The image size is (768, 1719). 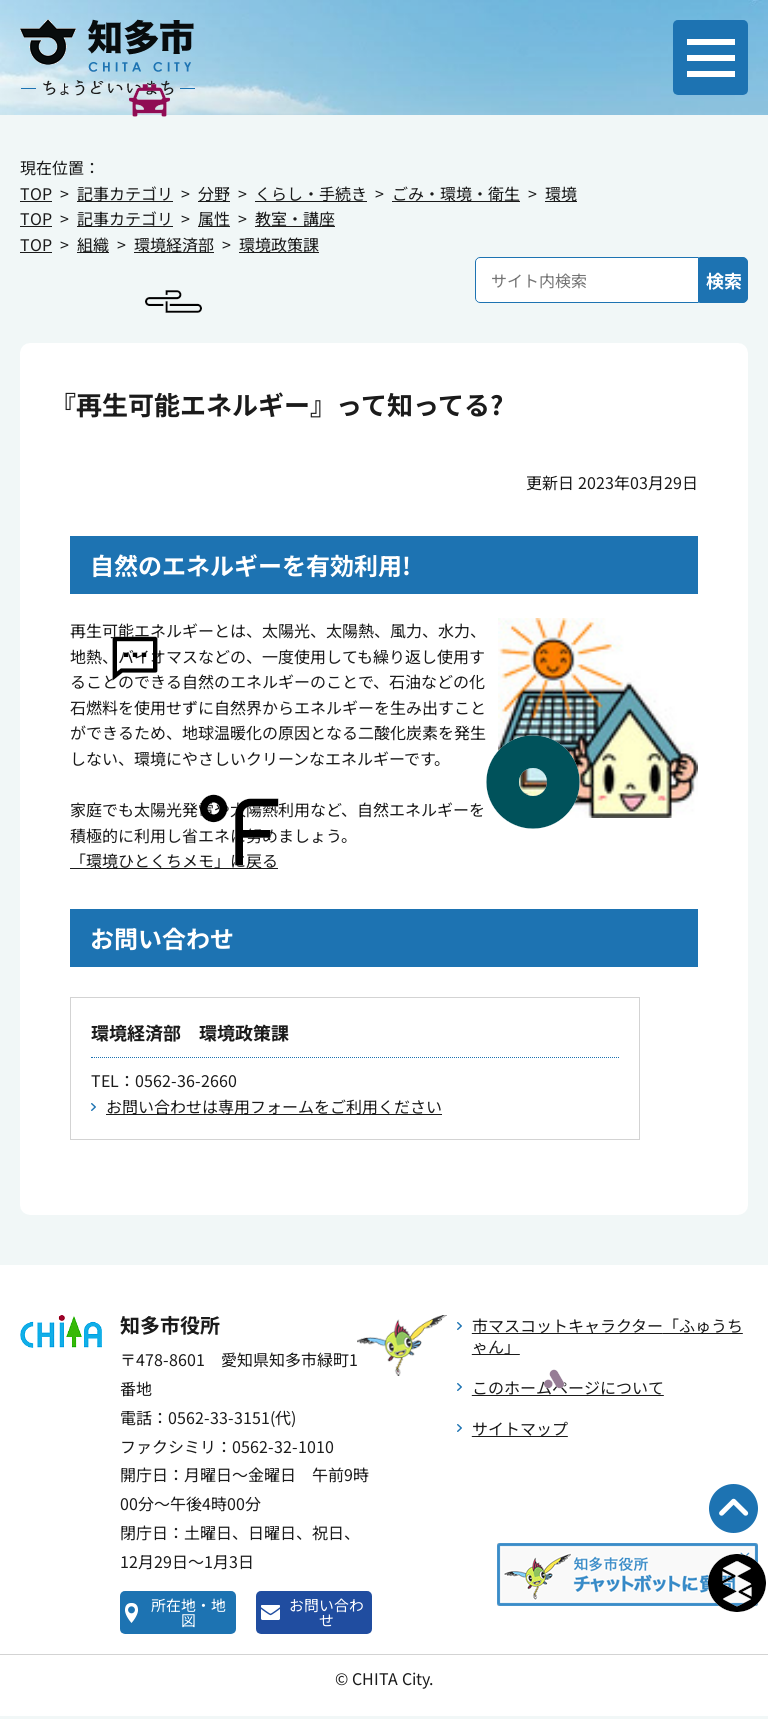 What do you see at coordinates (737, 1583) in the screenshot?
I see `open scrapbox app` at bounding box center [737, 1583].